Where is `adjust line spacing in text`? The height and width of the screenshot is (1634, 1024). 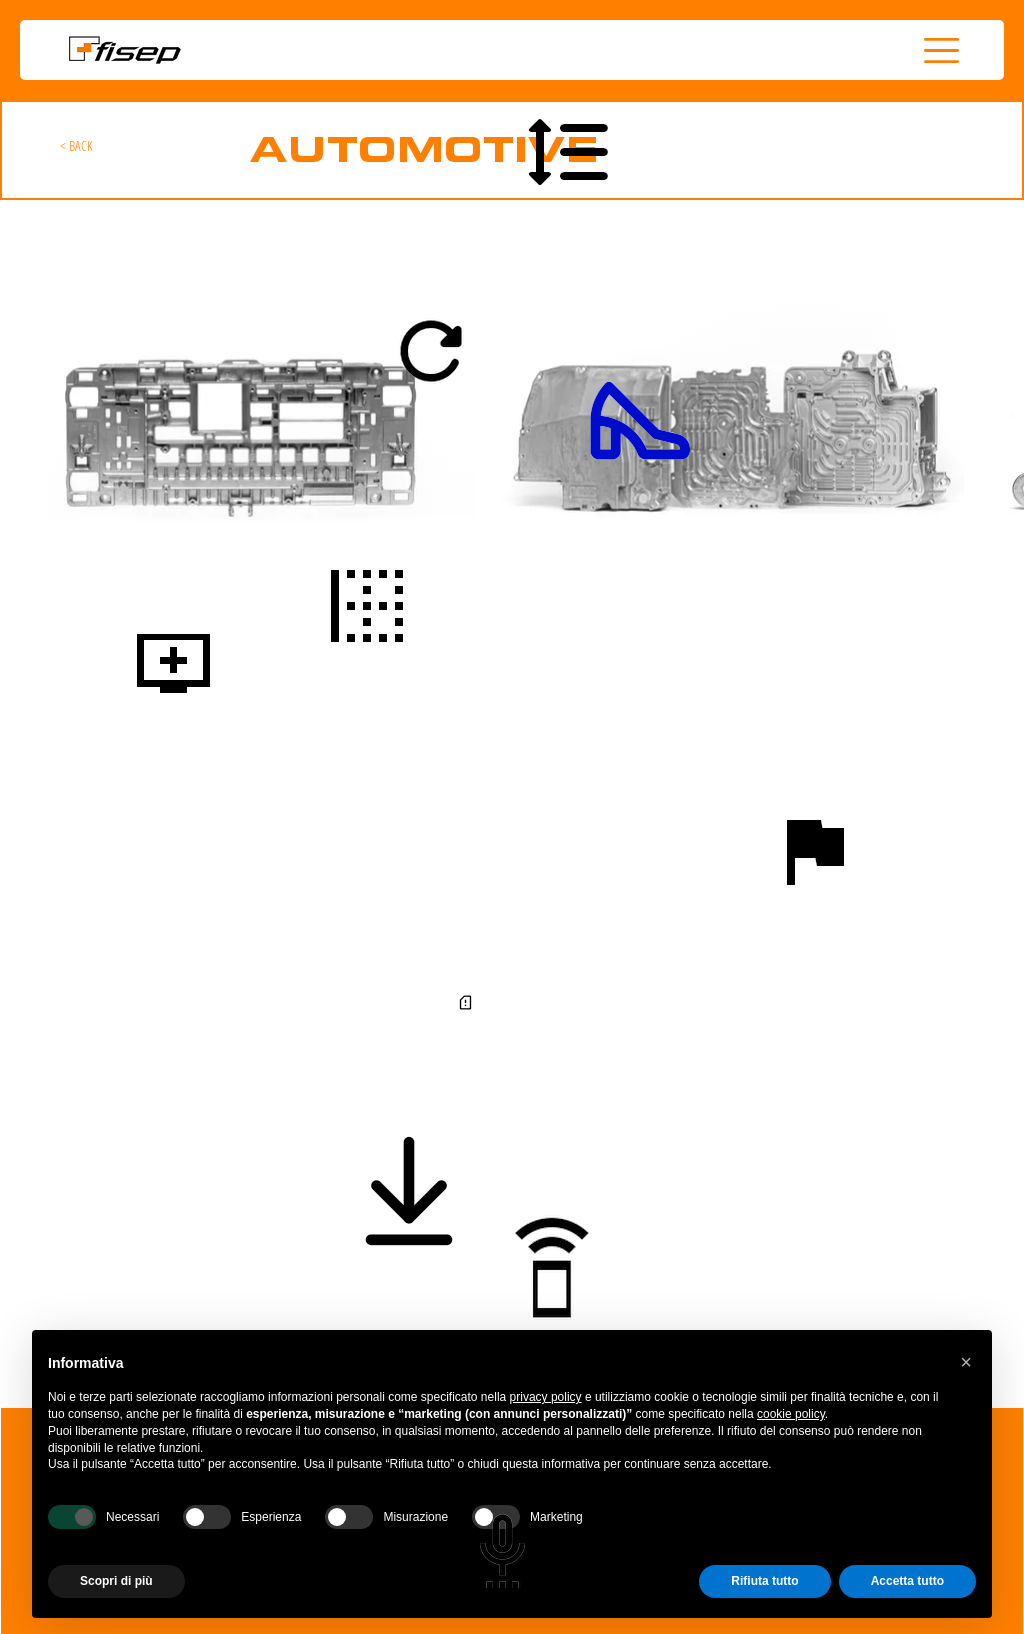 adjust line spacing in text is located at coordinates (568, 152).